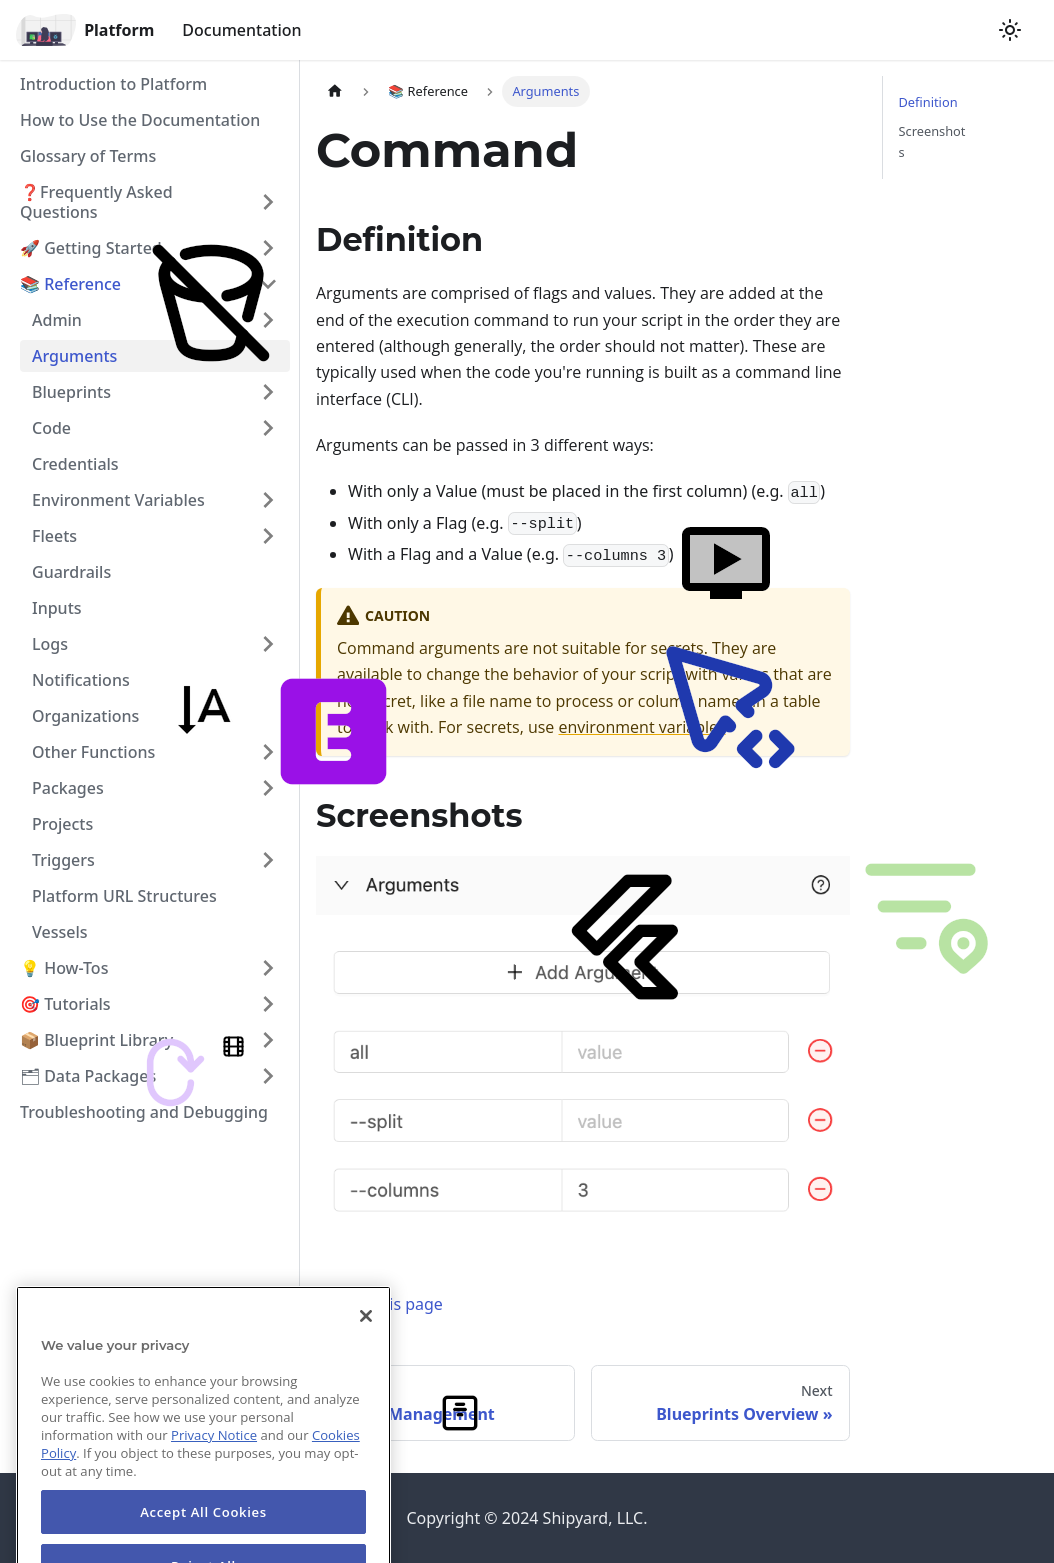 The height and width of the screenshot is (1563, 1054). What do you see at coordinates (233, 1046) in the screenshot?
I see `access video or movie content` at bounding box center [233, 1046].